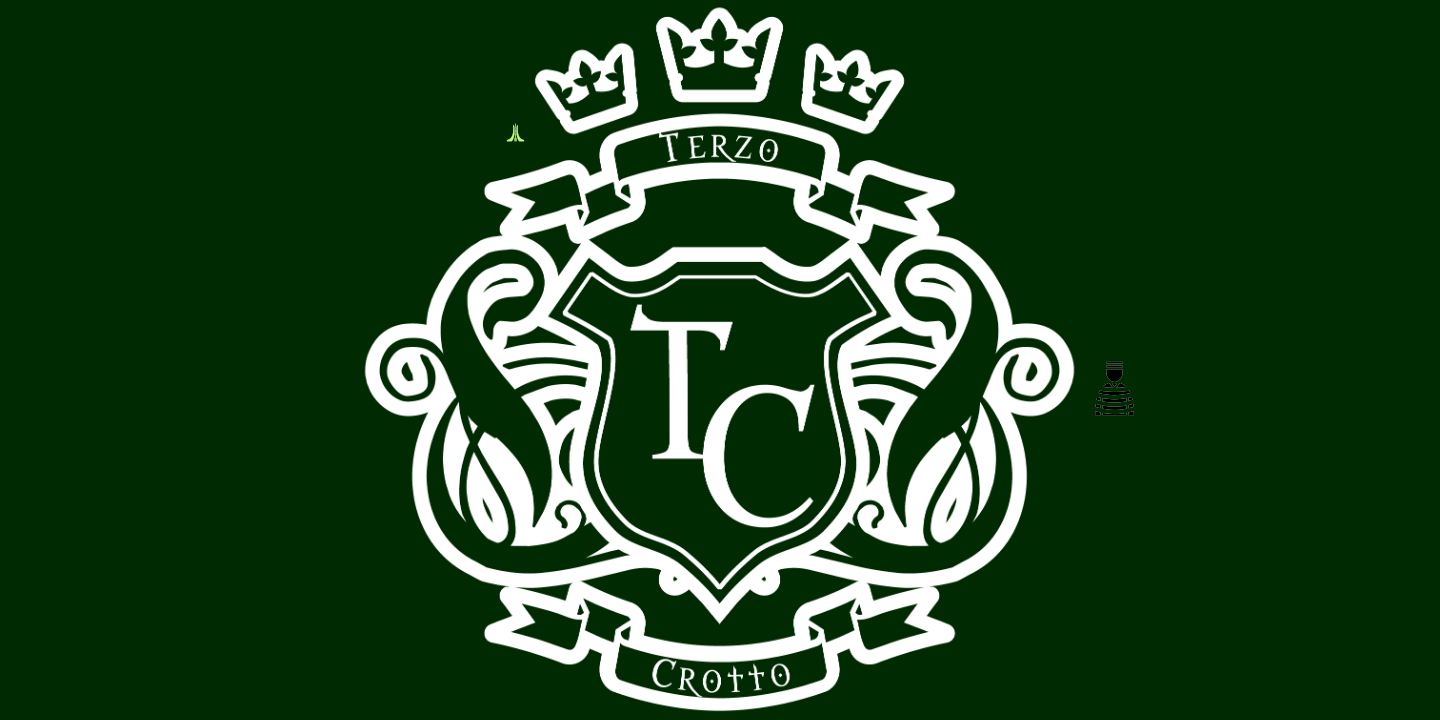 This screenshot has width=1440, height=720. Describe the element at coordinates (515, 132) in the screenshot. I see `view memorial or monument location` at that location.